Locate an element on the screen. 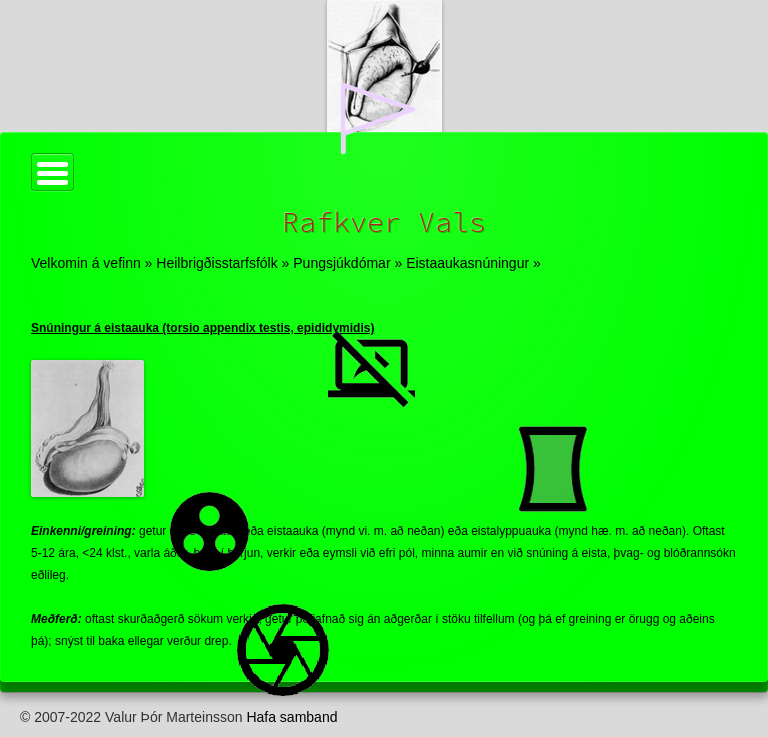 Image resolution: width=768 pixels, height=737 pixels. open camera to take a photo is located at coordinates (283, 650).